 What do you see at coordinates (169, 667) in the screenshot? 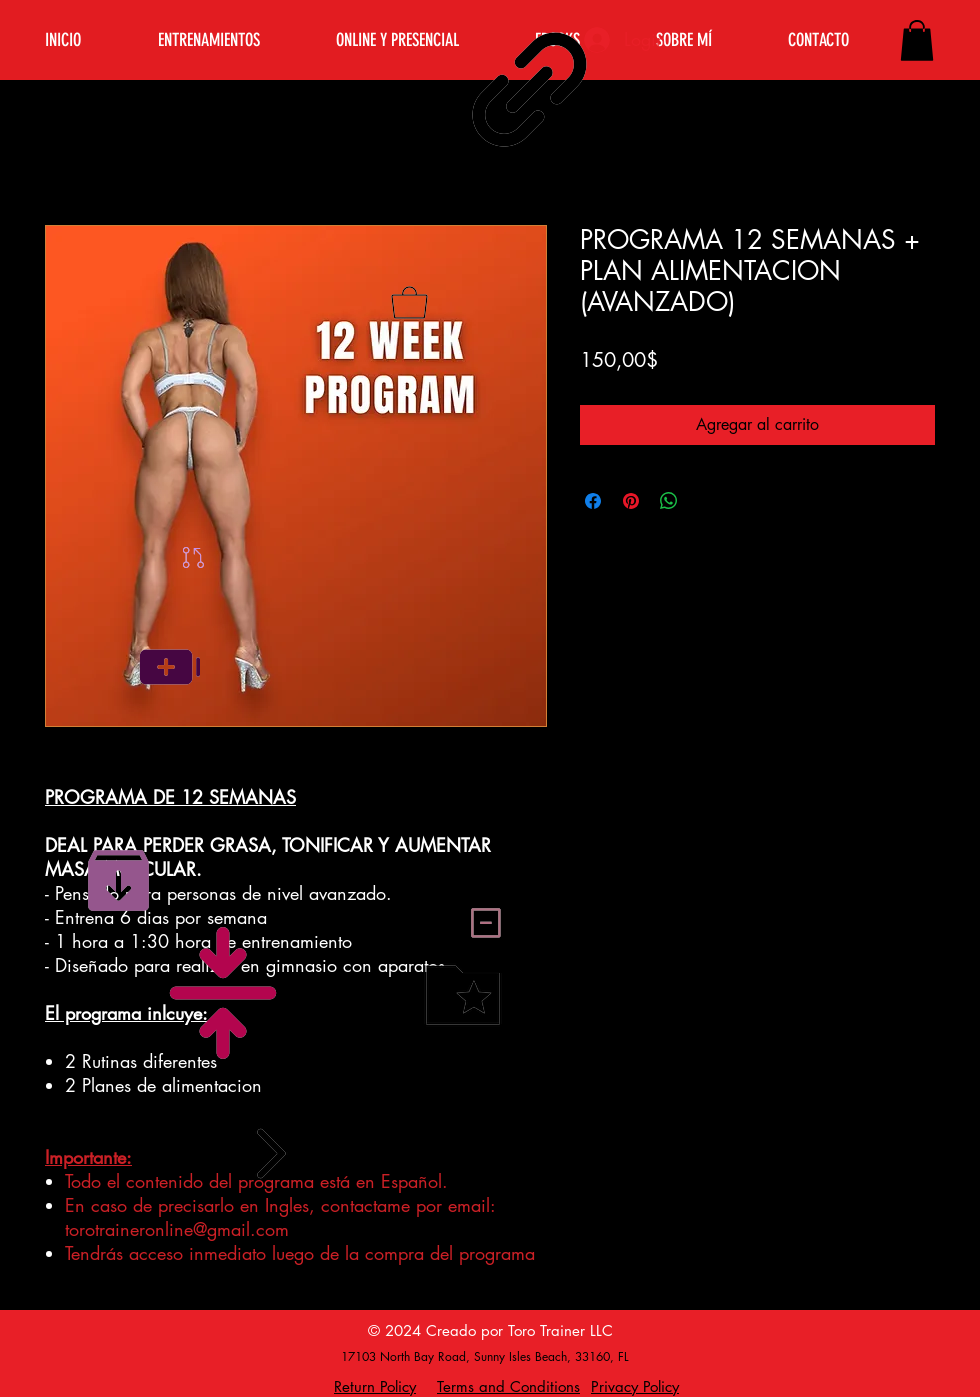
I see `add or extend battery life` at bounding box center [169, 667].